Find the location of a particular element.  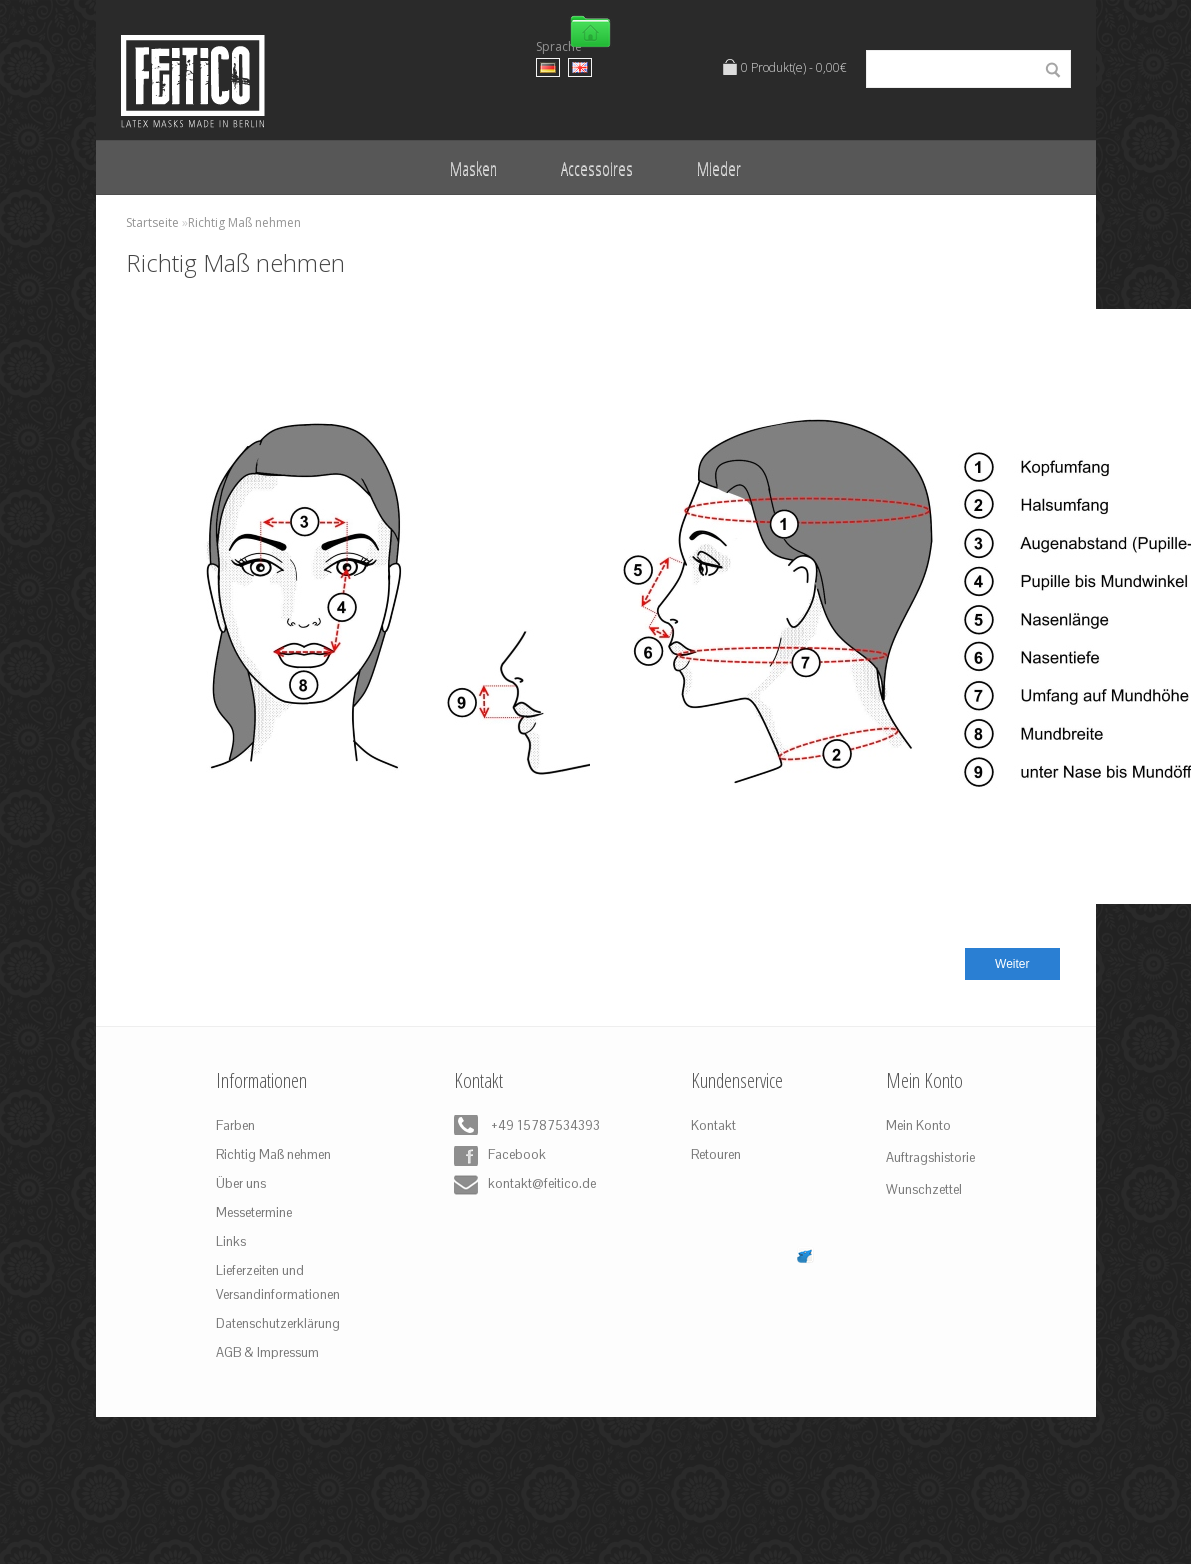

open your home folder is located at coordinates (590, 31).